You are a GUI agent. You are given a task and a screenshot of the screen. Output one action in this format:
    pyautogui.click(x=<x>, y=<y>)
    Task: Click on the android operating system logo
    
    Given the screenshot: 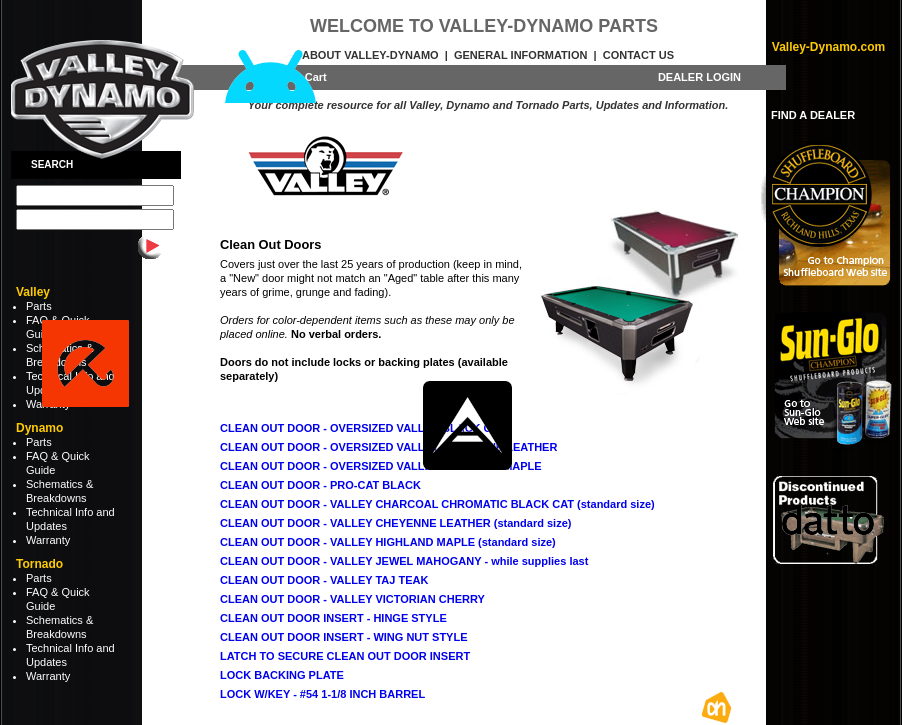 What is the action you would take?
    pyautogui.click(x=270, y=76)
    